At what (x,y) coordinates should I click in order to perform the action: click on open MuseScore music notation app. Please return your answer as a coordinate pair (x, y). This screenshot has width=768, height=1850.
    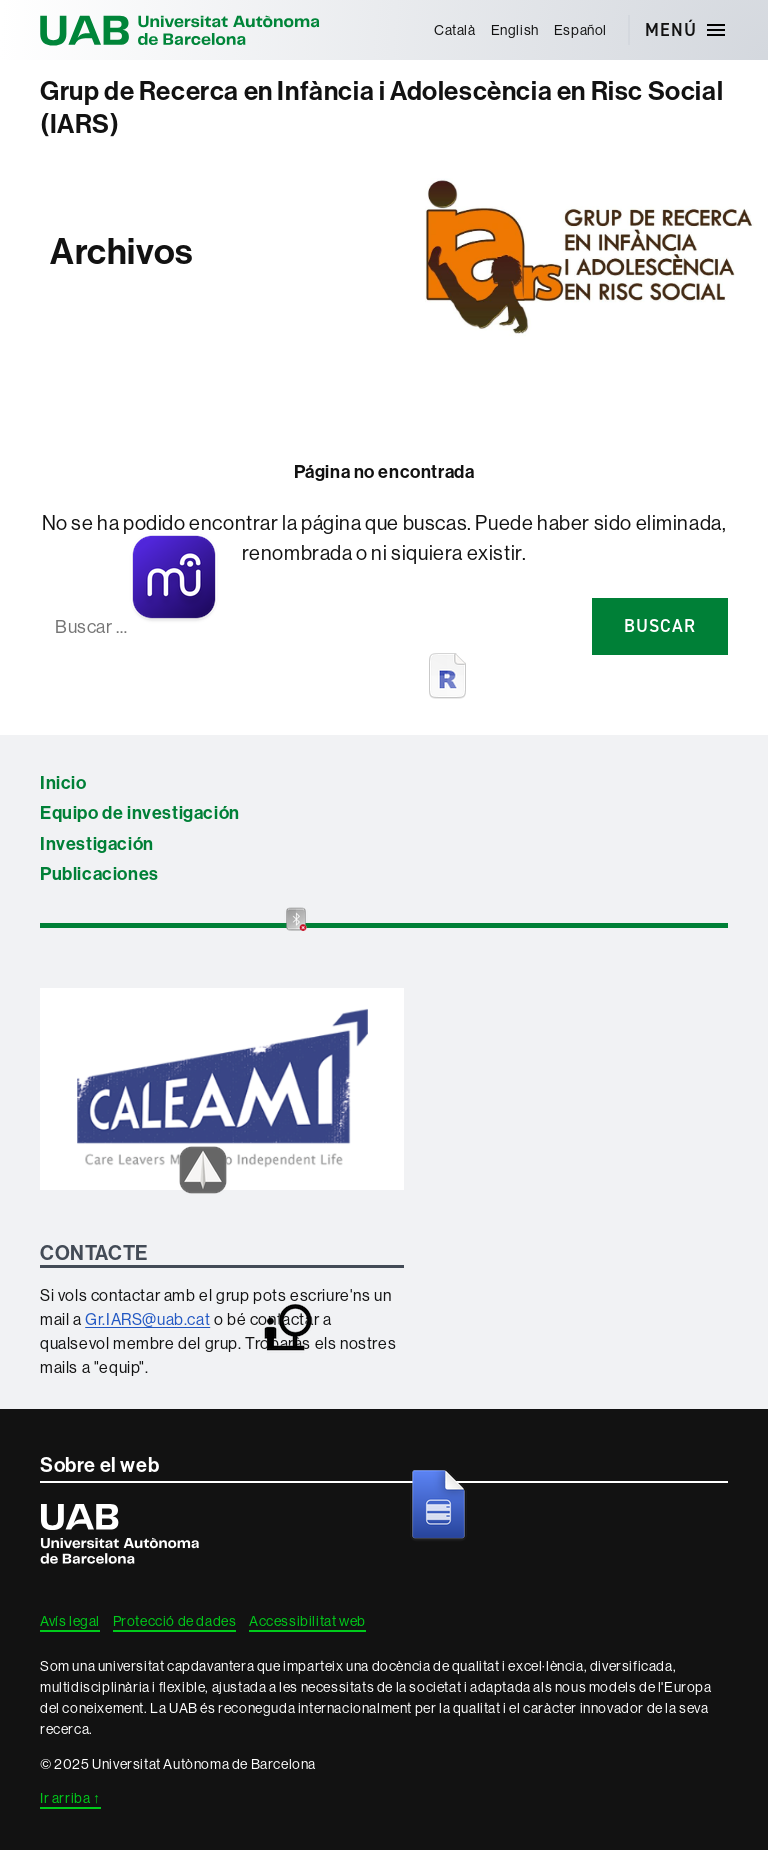
    Looking at the image, I should click on (174, 577).